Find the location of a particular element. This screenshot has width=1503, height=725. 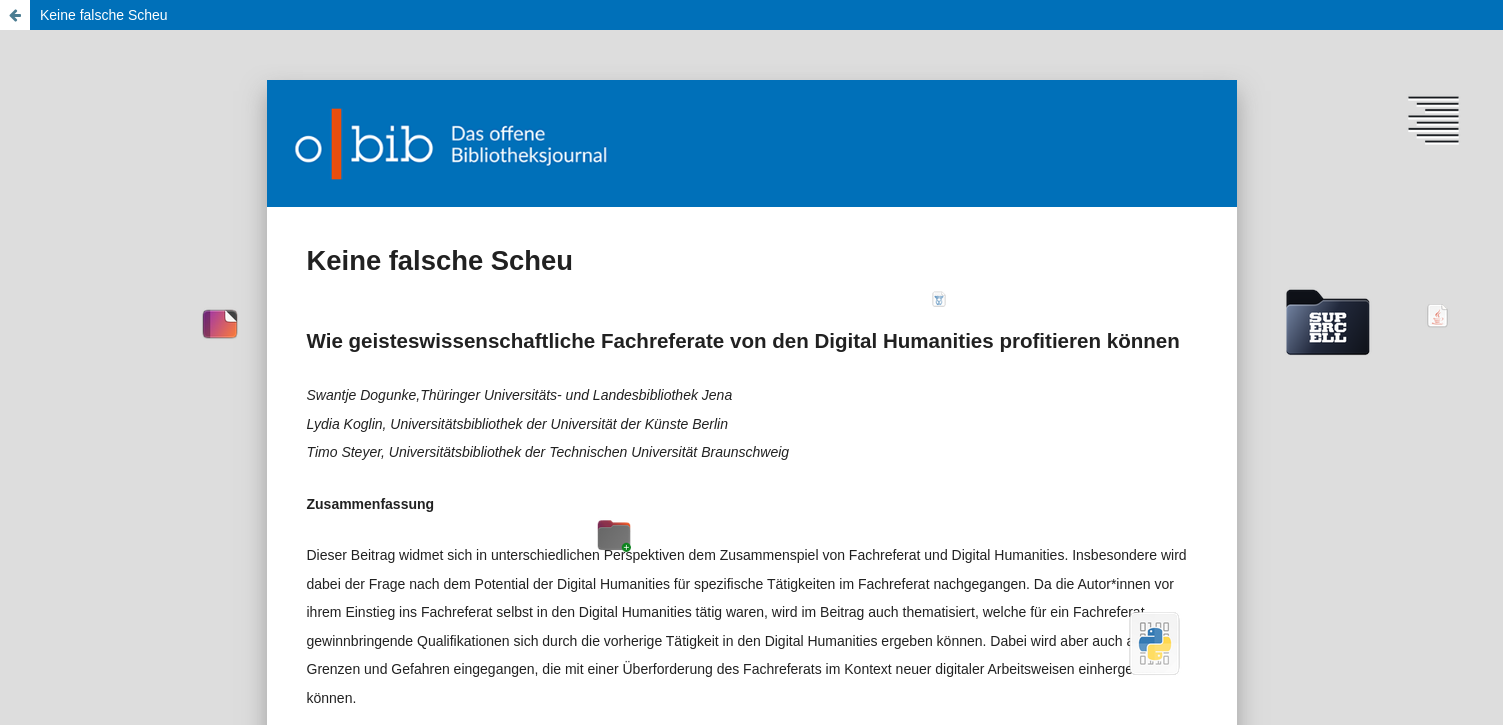

java source code file is located at coordinates (1437, 315).